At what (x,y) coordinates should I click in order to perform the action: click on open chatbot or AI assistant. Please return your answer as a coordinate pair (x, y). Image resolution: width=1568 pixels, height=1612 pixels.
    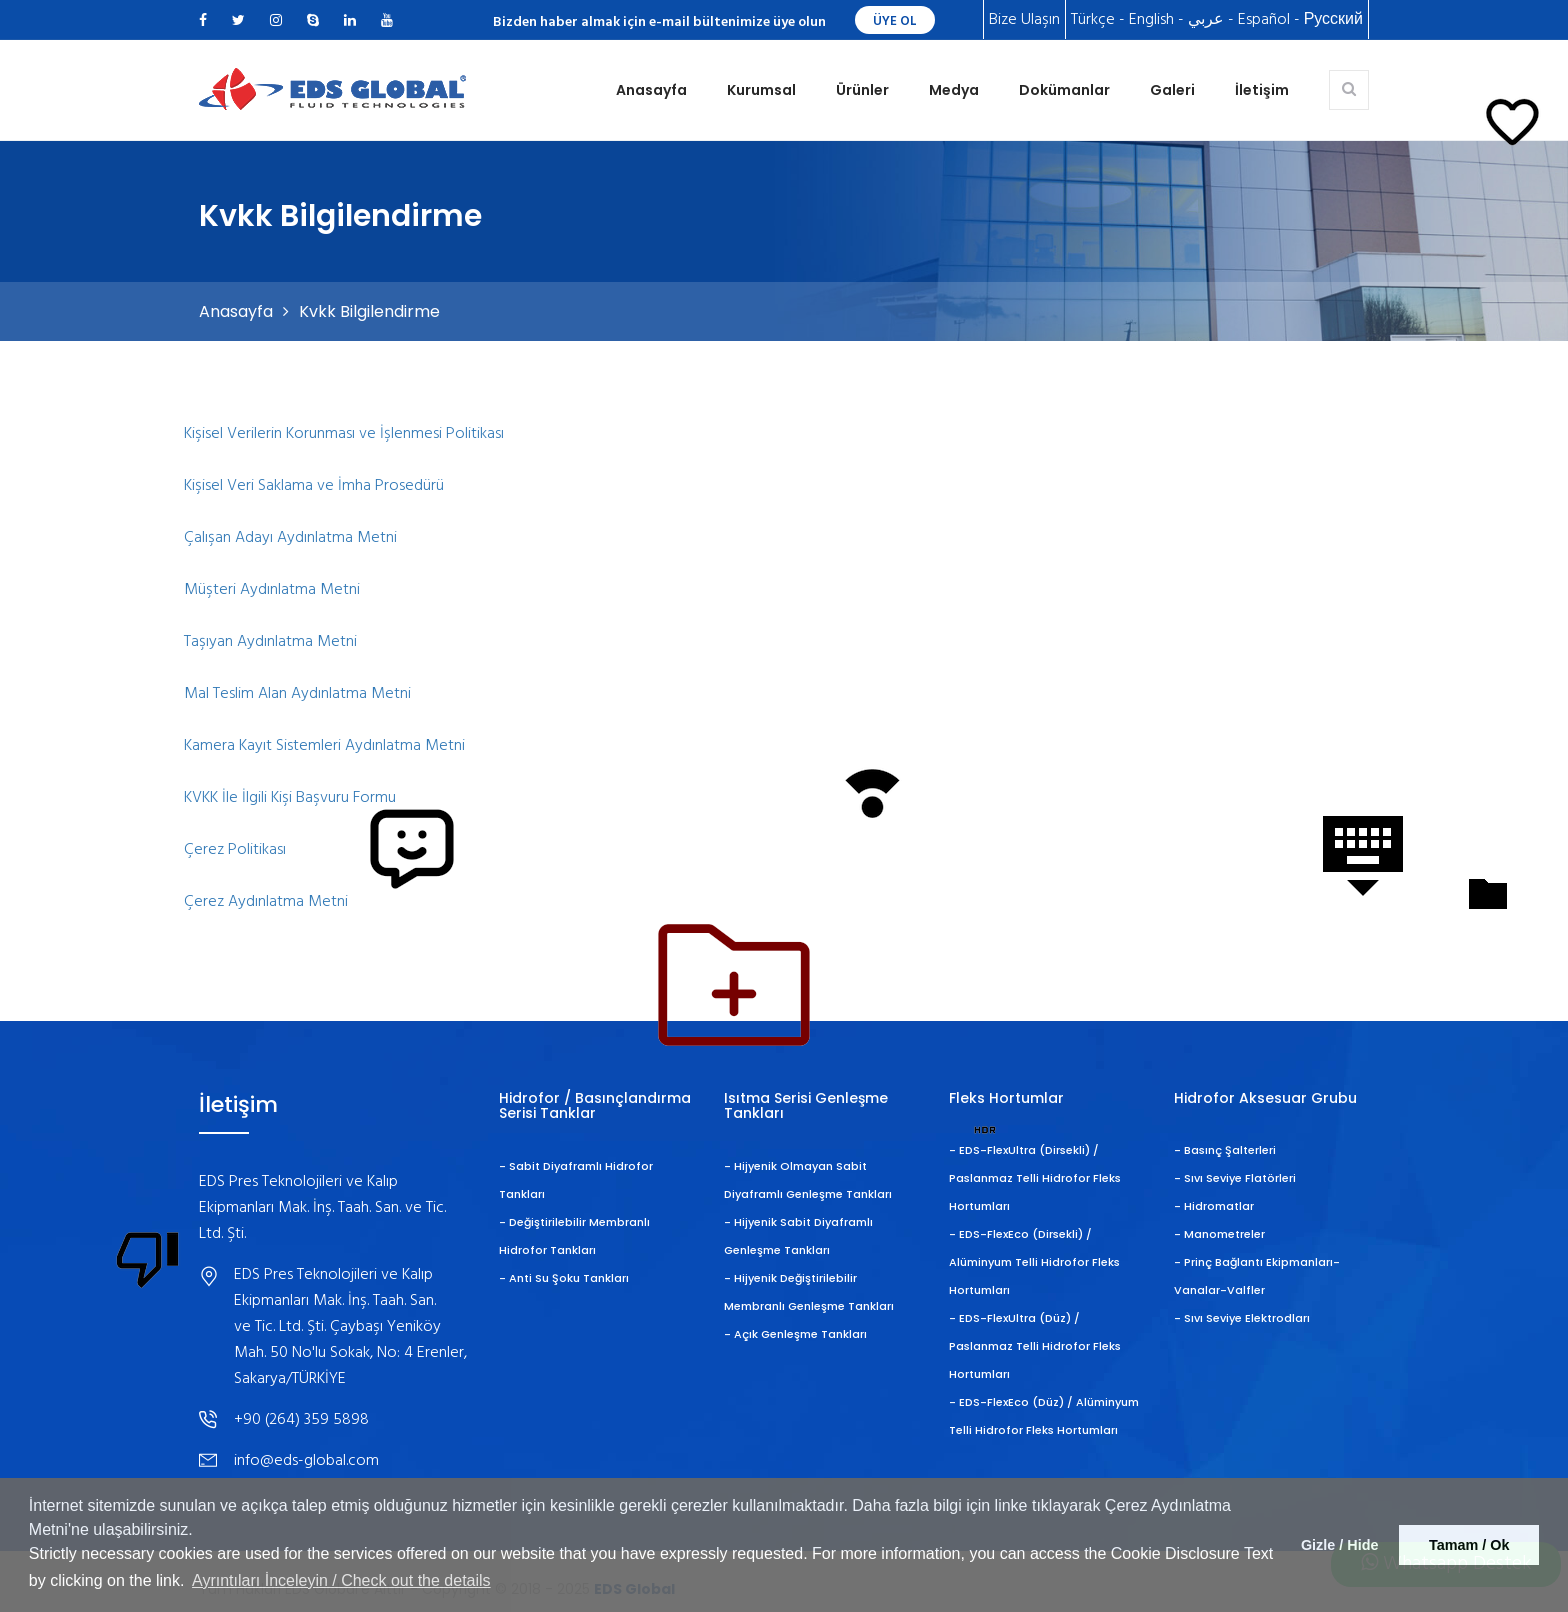
    Looking at the image, I should click on (412, 847).